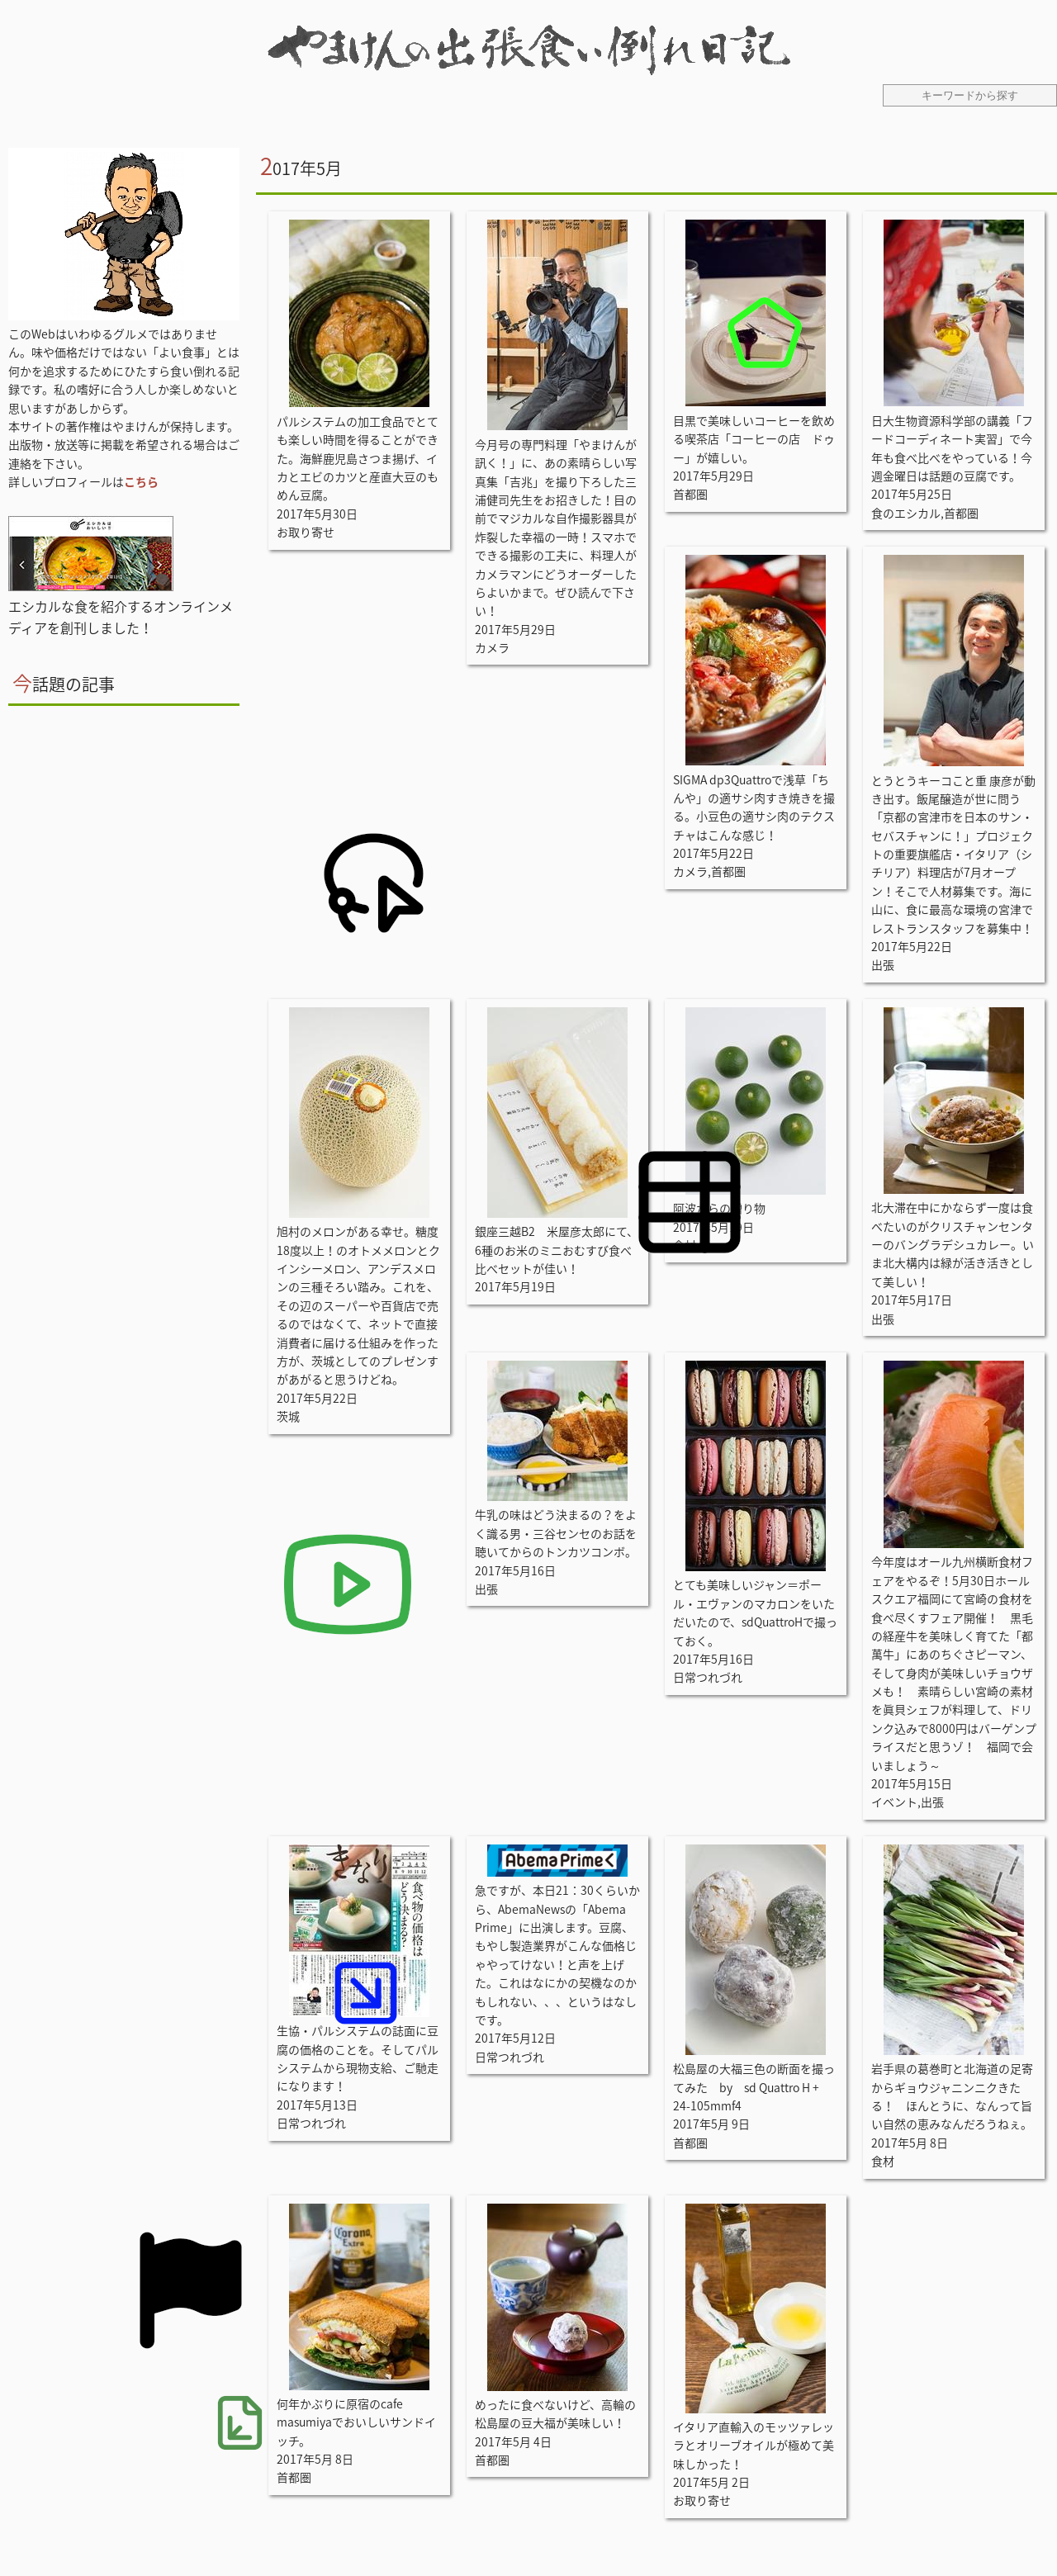  What do you see at coordinates (690, 1202) in the screenshot?
I see `access table settings or configuration options` at bounding box center [690, 1202].